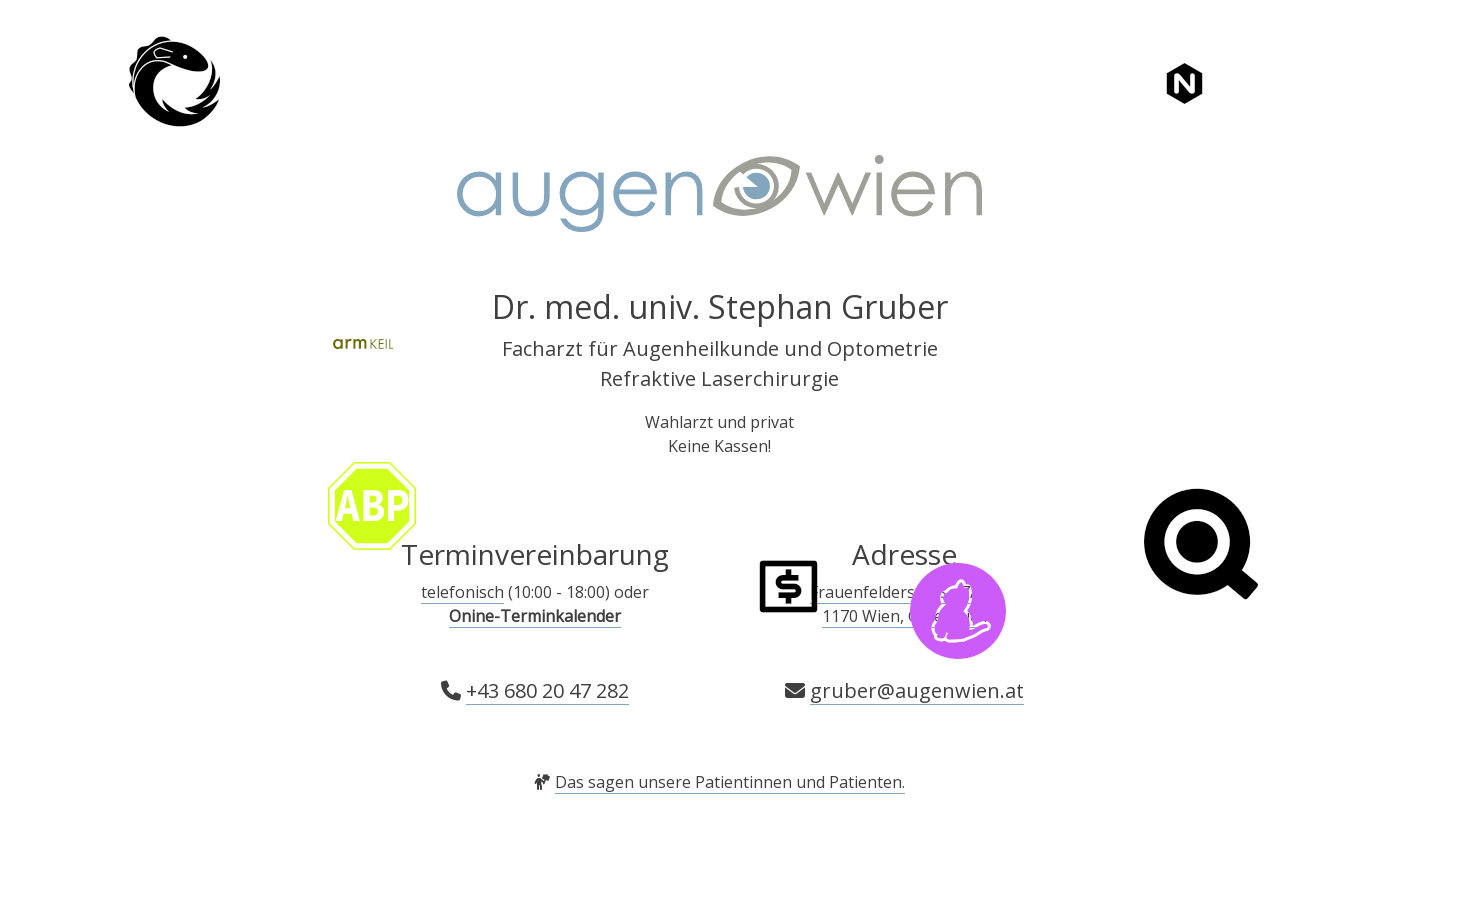 The image size is (1469, 917). What do you see at coordinates (958, 611) in the screenshot?
I see `yarn package manager logo` at bounding box center [958, 611].